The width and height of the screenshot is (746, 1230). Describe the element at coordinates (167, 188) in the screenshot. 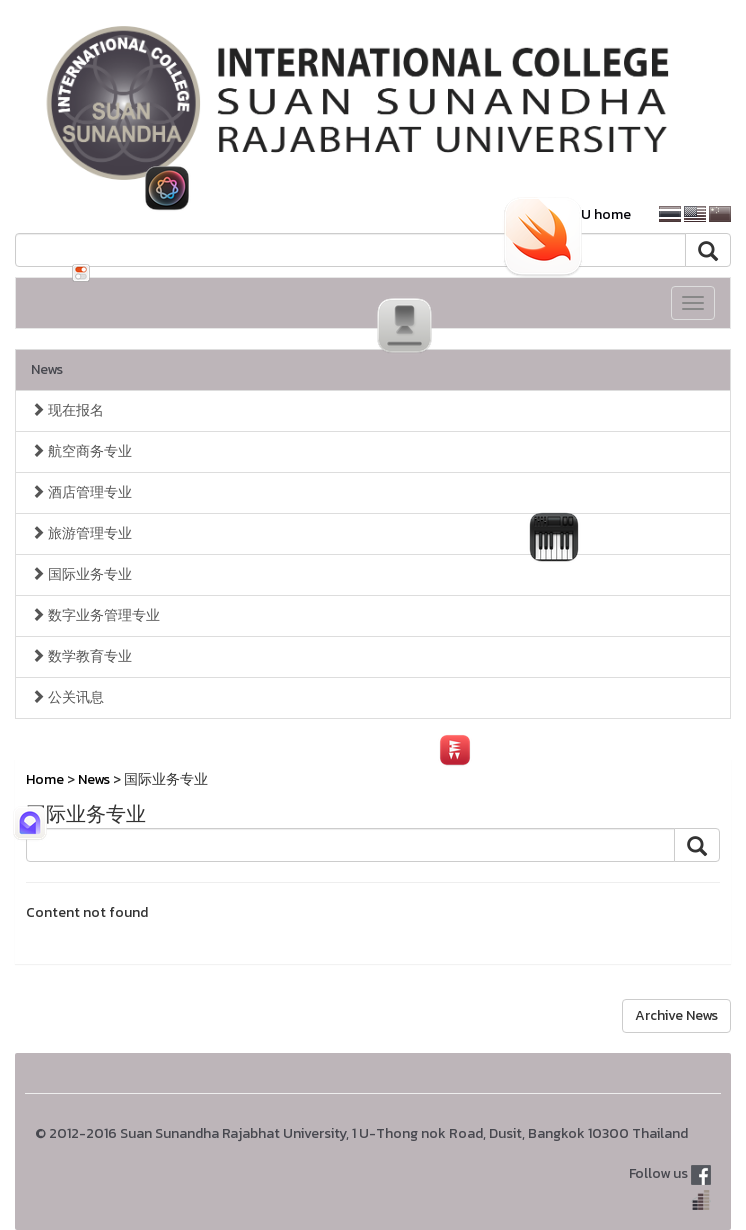

I see `open Image Playground app` at that location.